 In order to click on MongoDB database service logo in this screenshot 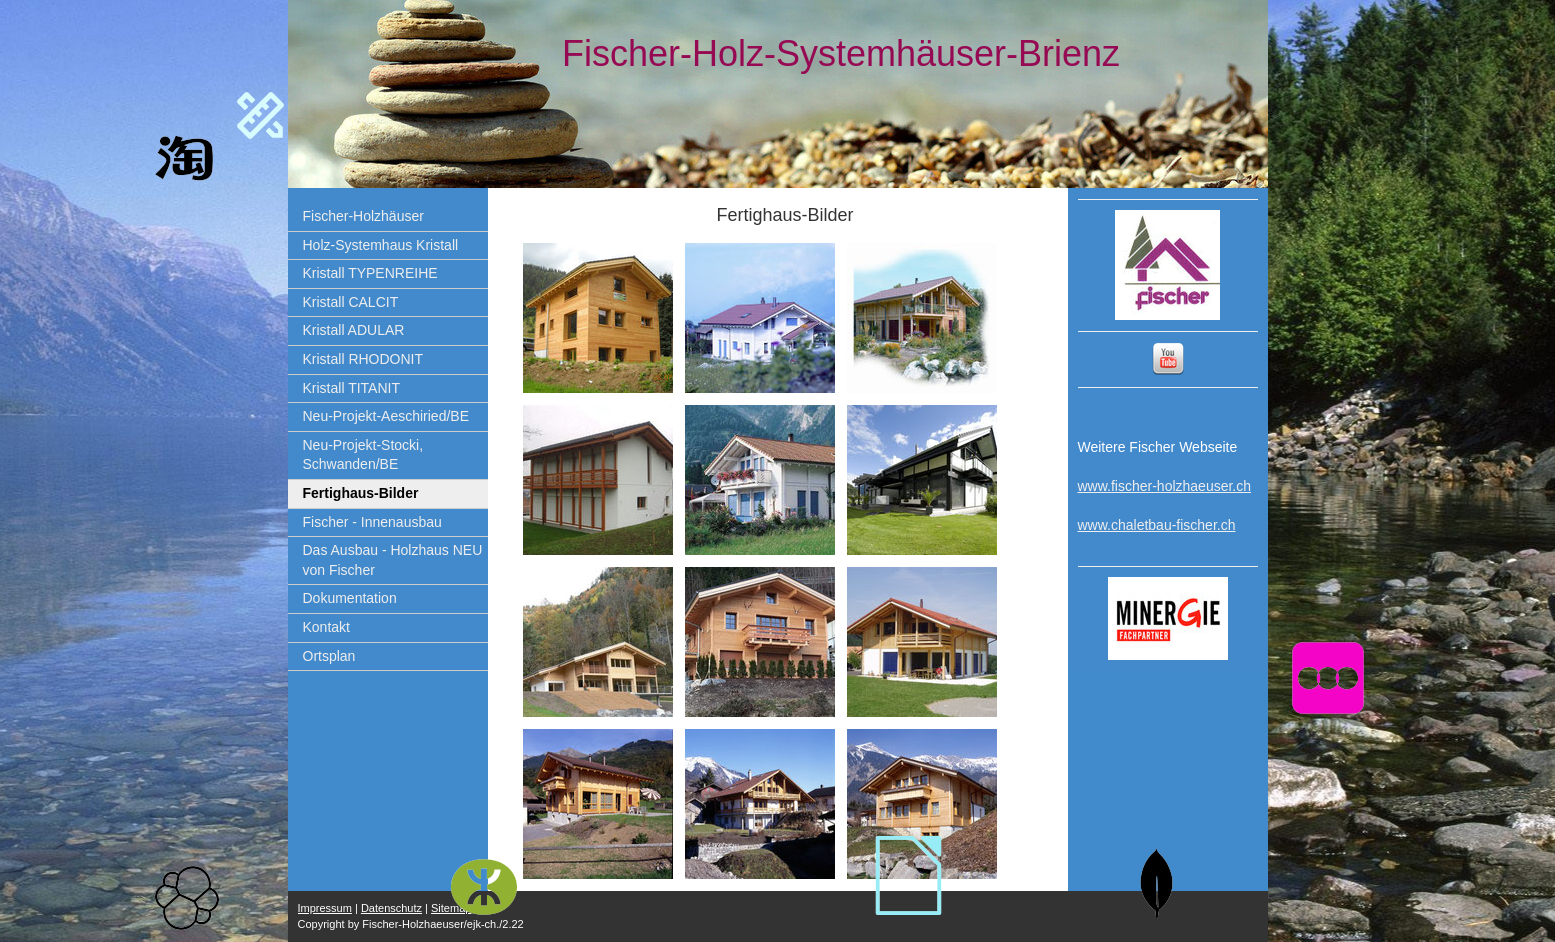, I will do `click(1156, 883)`.